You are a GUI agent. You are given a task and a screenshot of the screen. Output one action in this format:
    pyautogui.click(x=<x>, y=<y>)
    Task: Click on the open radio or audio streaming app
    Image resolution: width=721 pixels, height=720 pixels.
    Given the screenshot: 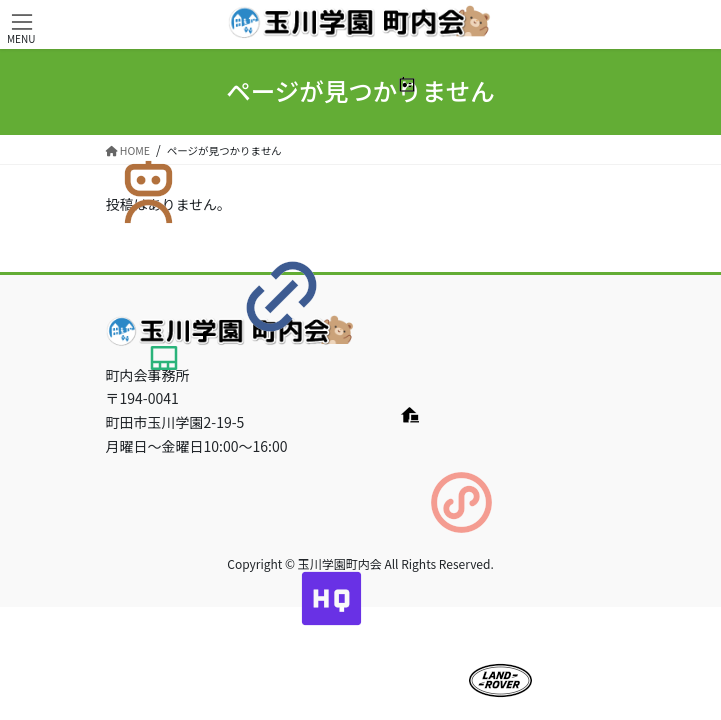 What is the action you would take?
    pyautogui.click(x=407, y=85)
    